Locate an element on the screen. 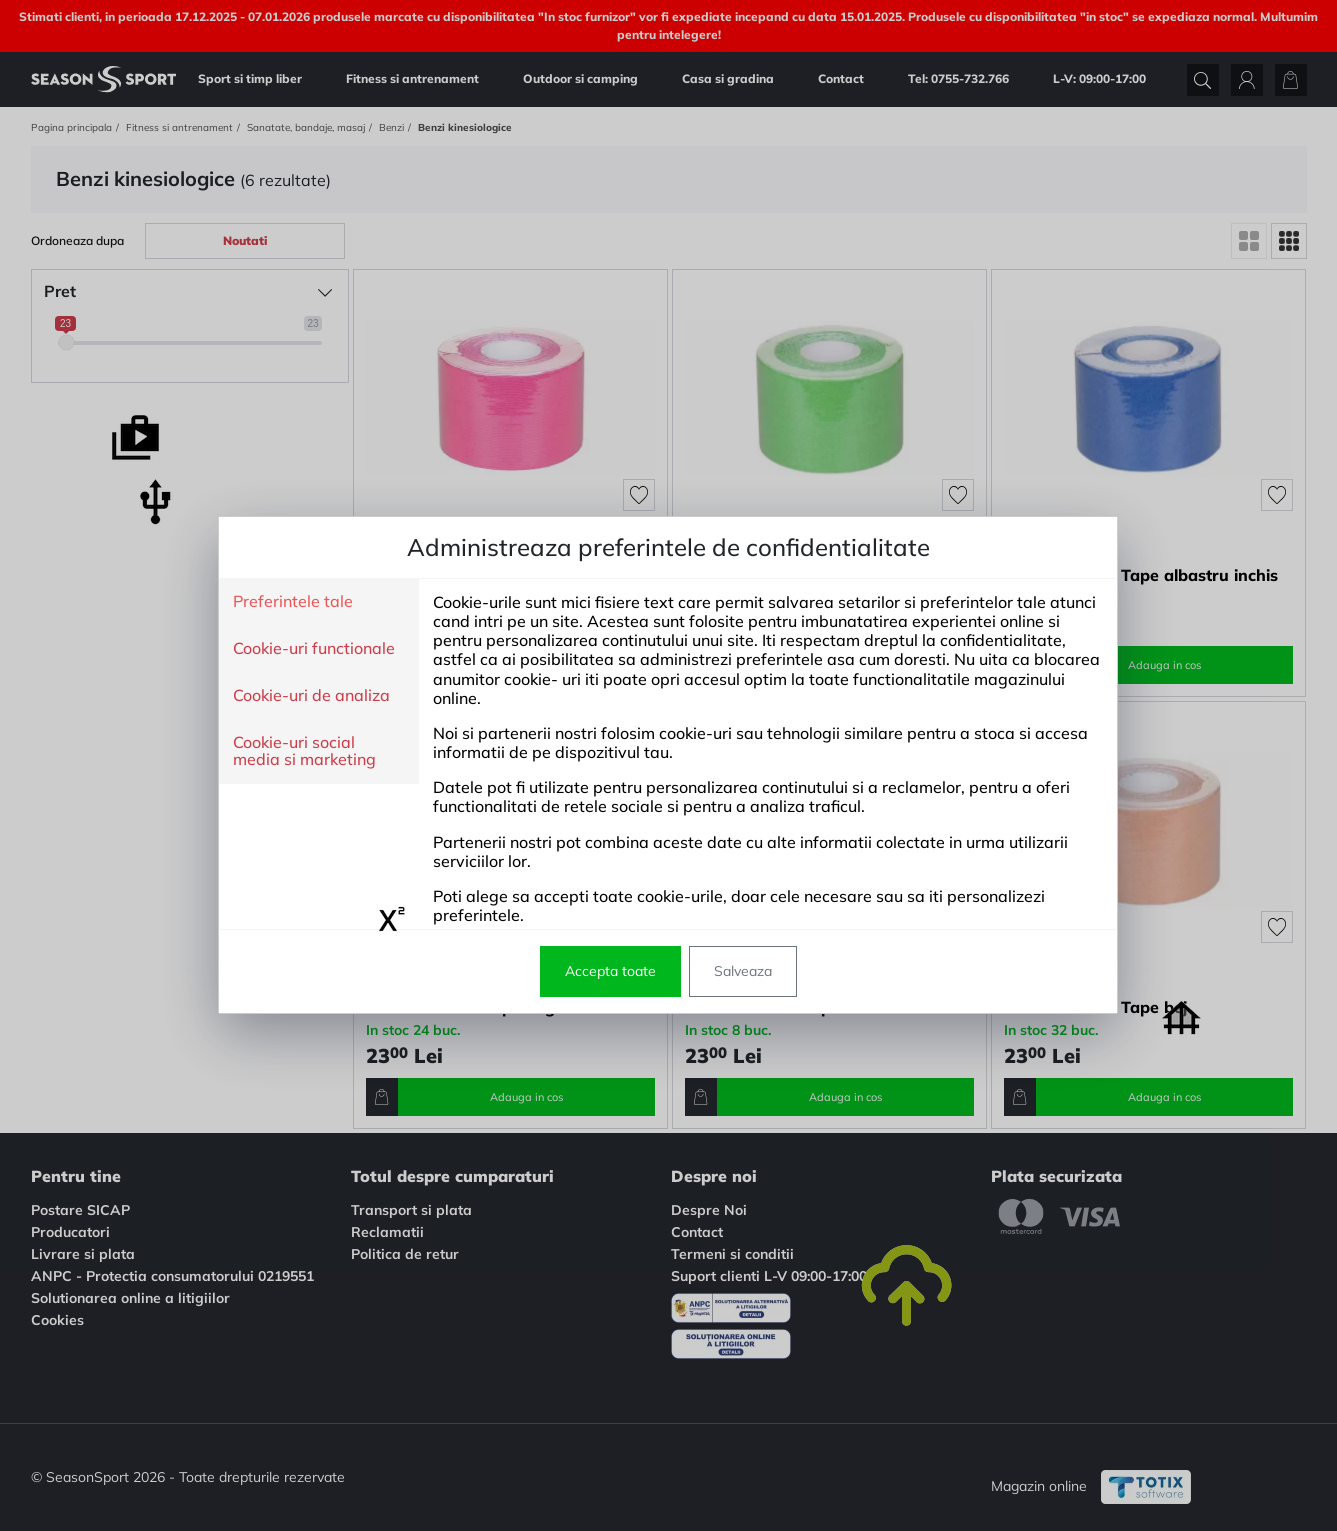 This screenshot has width=1337, height=1531. view property foundation details is located at coordinates (1181, 1018).